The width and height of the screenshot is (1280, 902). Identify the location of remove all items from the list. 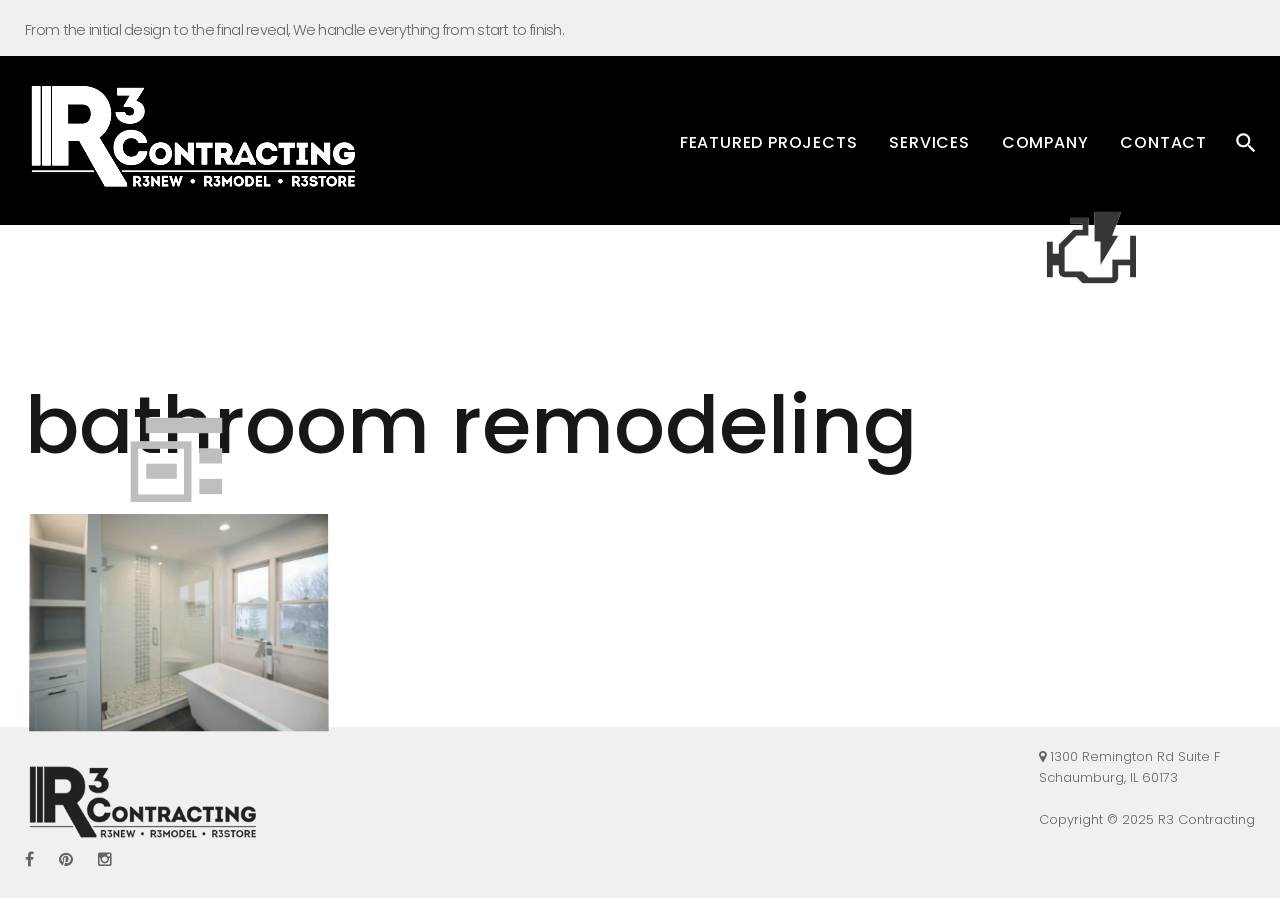
(184, 456).